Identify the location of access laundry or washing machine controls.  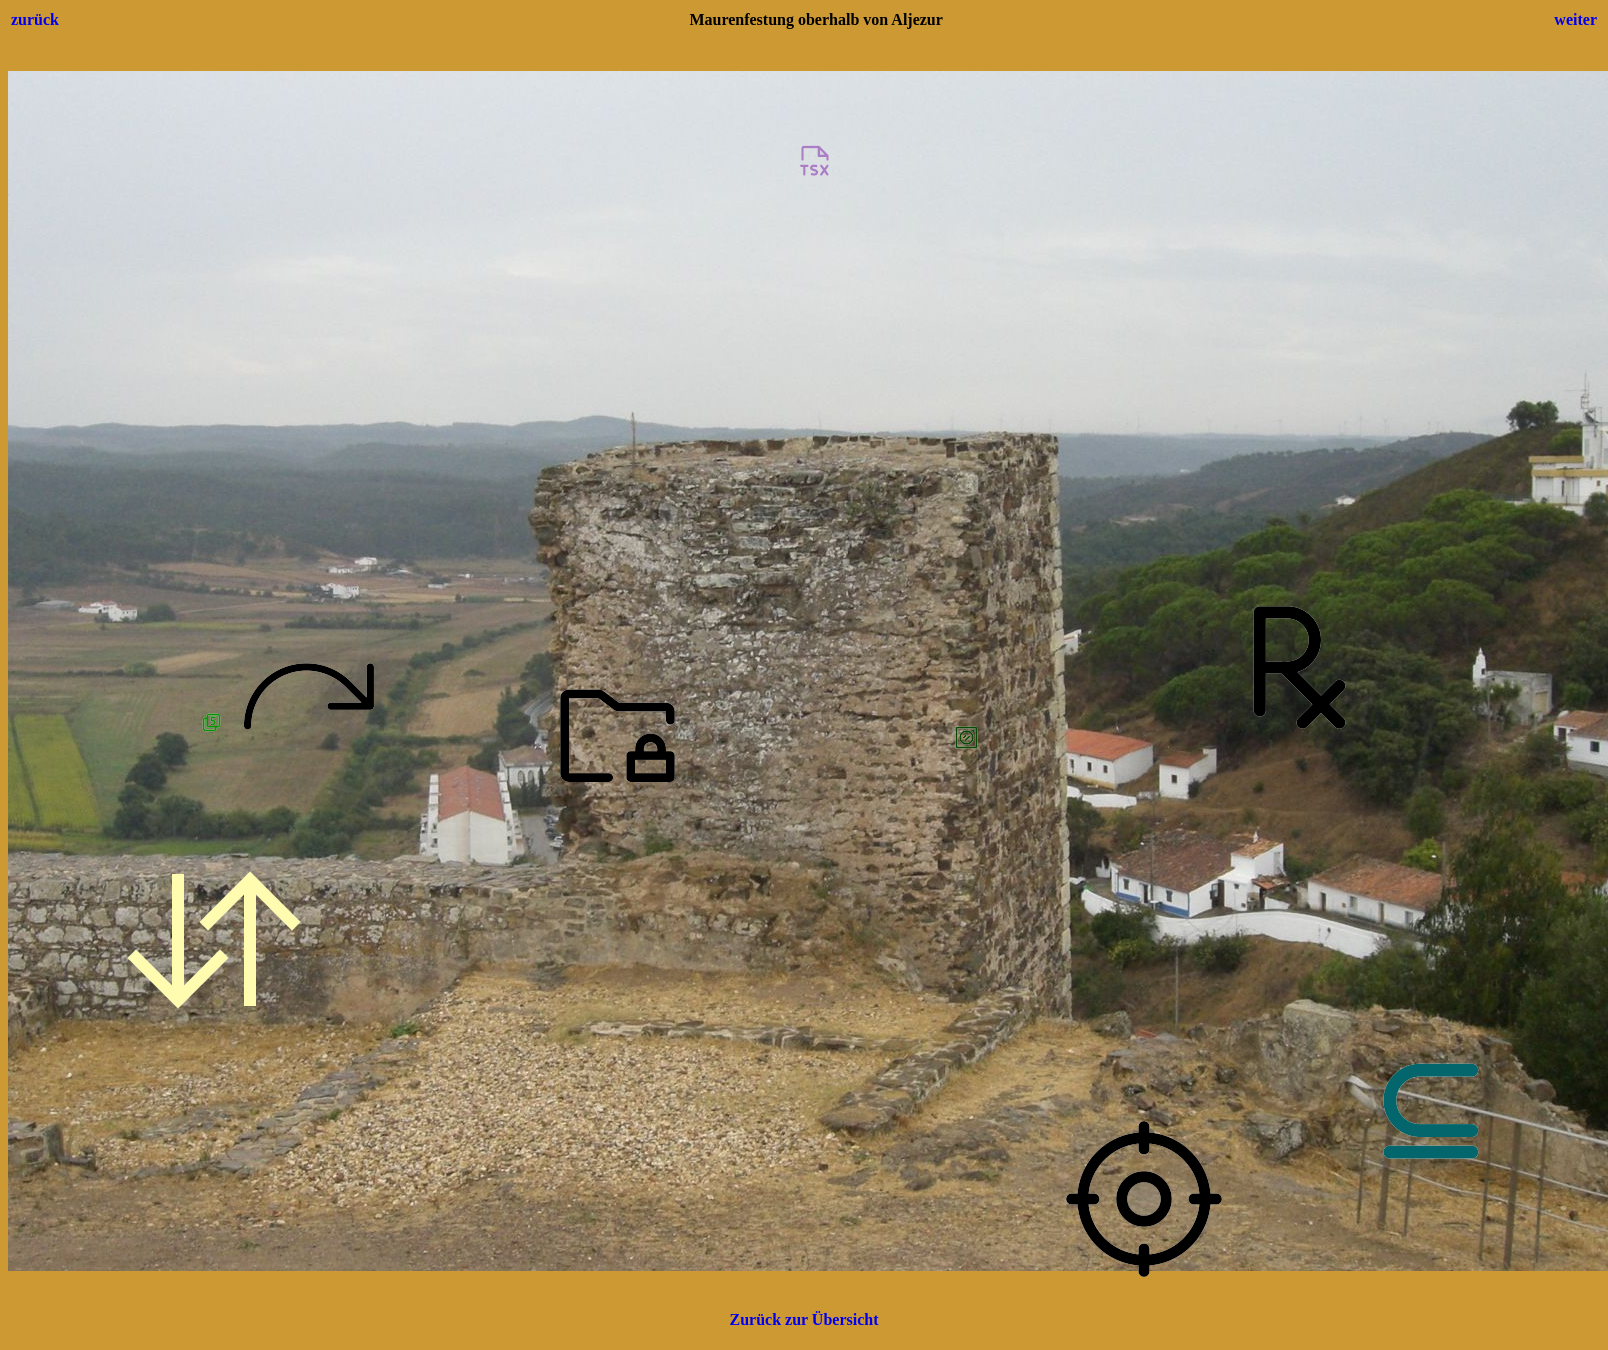
(966, 737).